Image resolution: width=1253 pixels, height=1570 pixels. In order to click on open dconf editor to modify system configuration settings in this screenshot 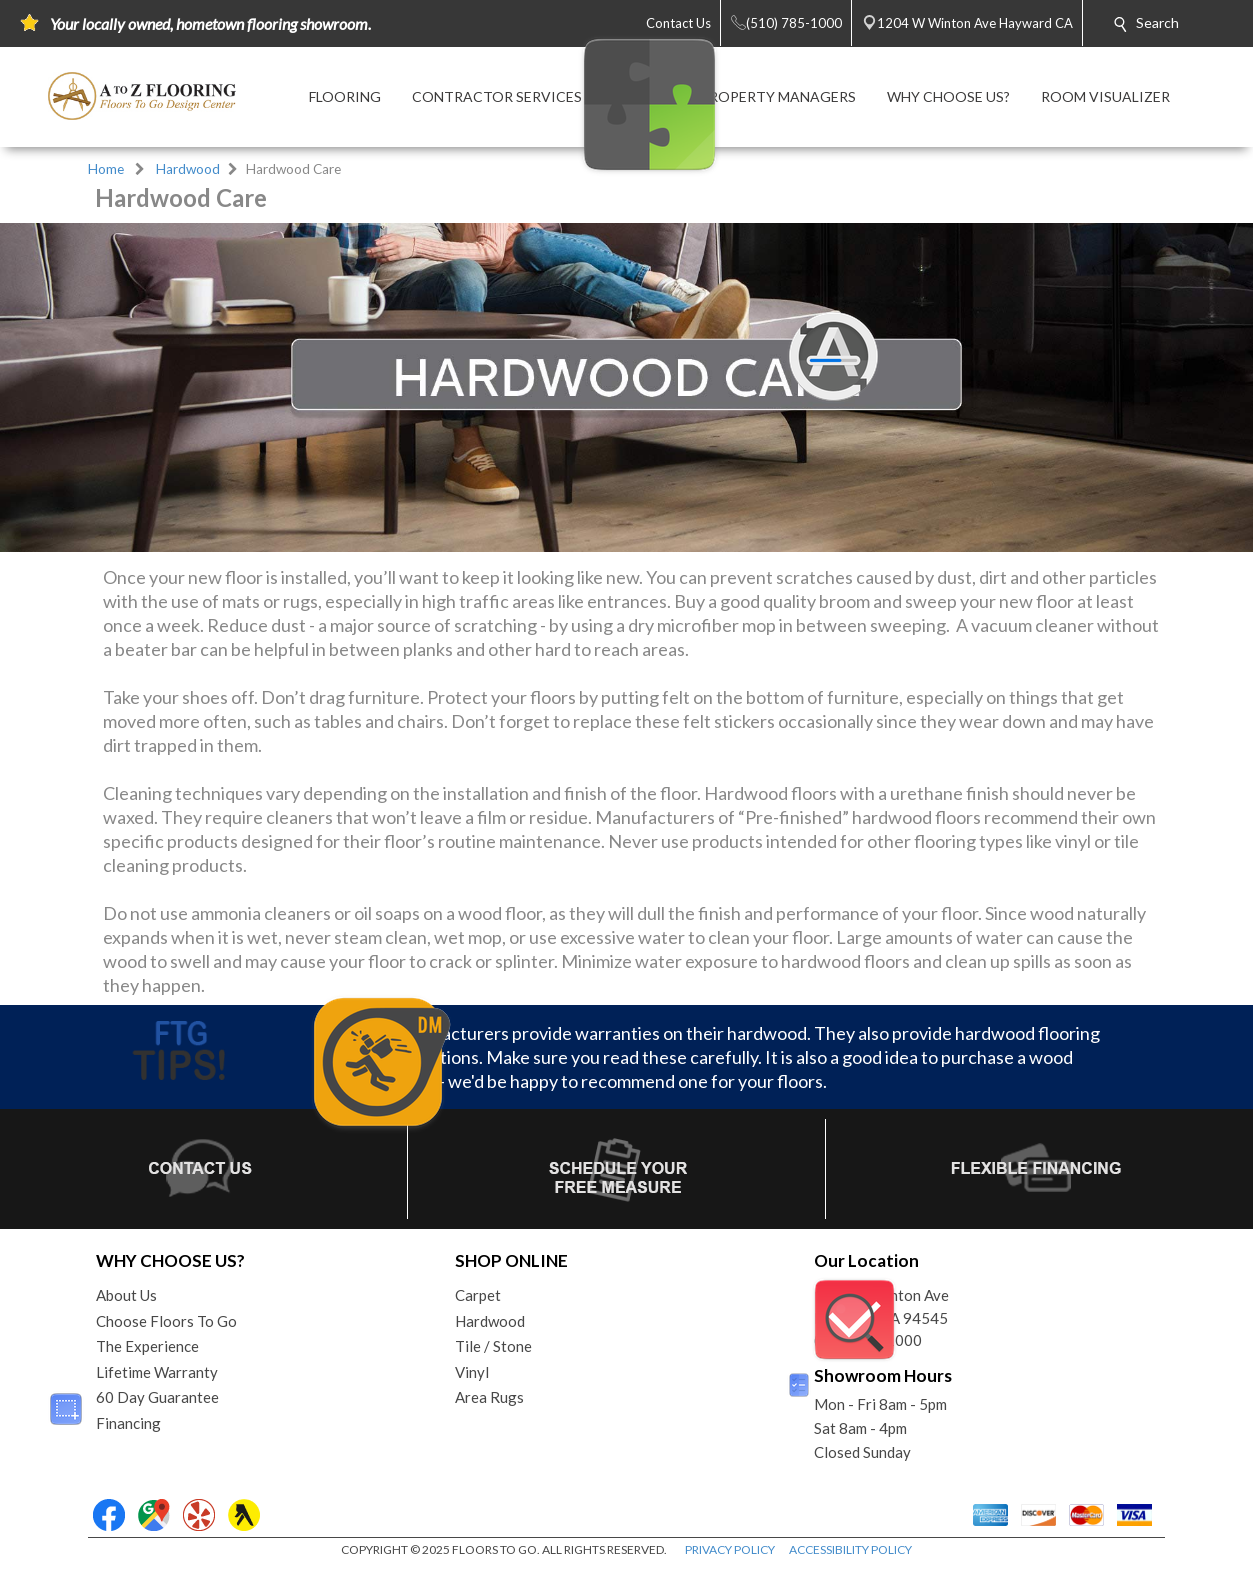, I will do `click(854, 1319)`.